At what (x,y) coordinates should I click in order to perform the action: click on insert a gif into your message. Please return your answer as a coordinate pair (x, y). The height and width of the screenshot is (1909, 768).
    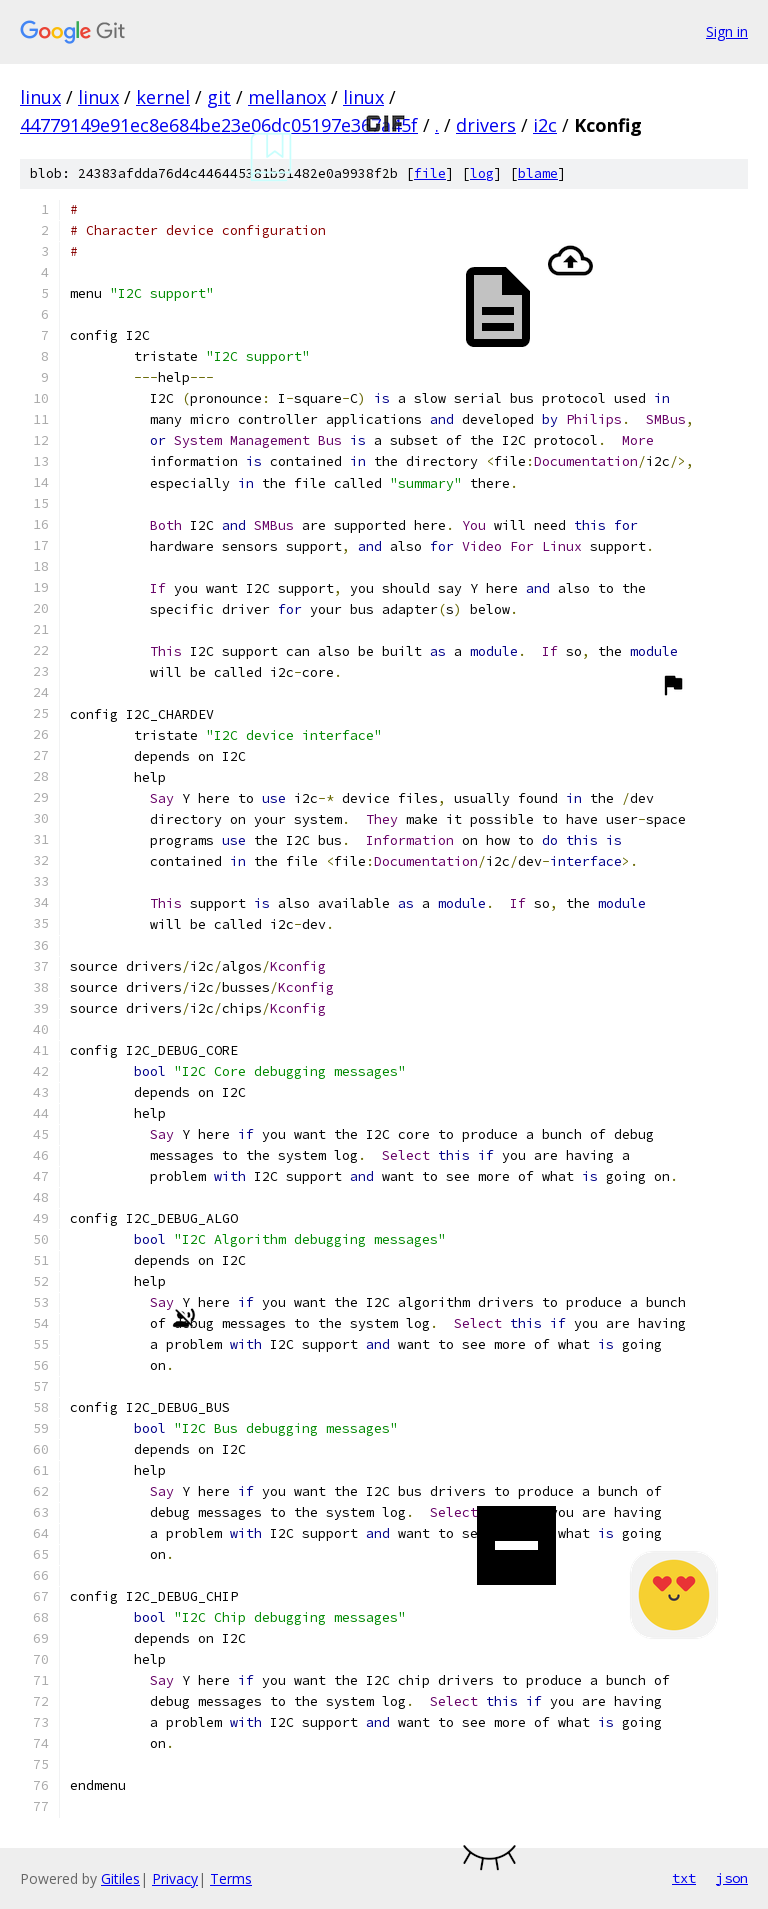
    Looking at the image, I should click on (385, 123).